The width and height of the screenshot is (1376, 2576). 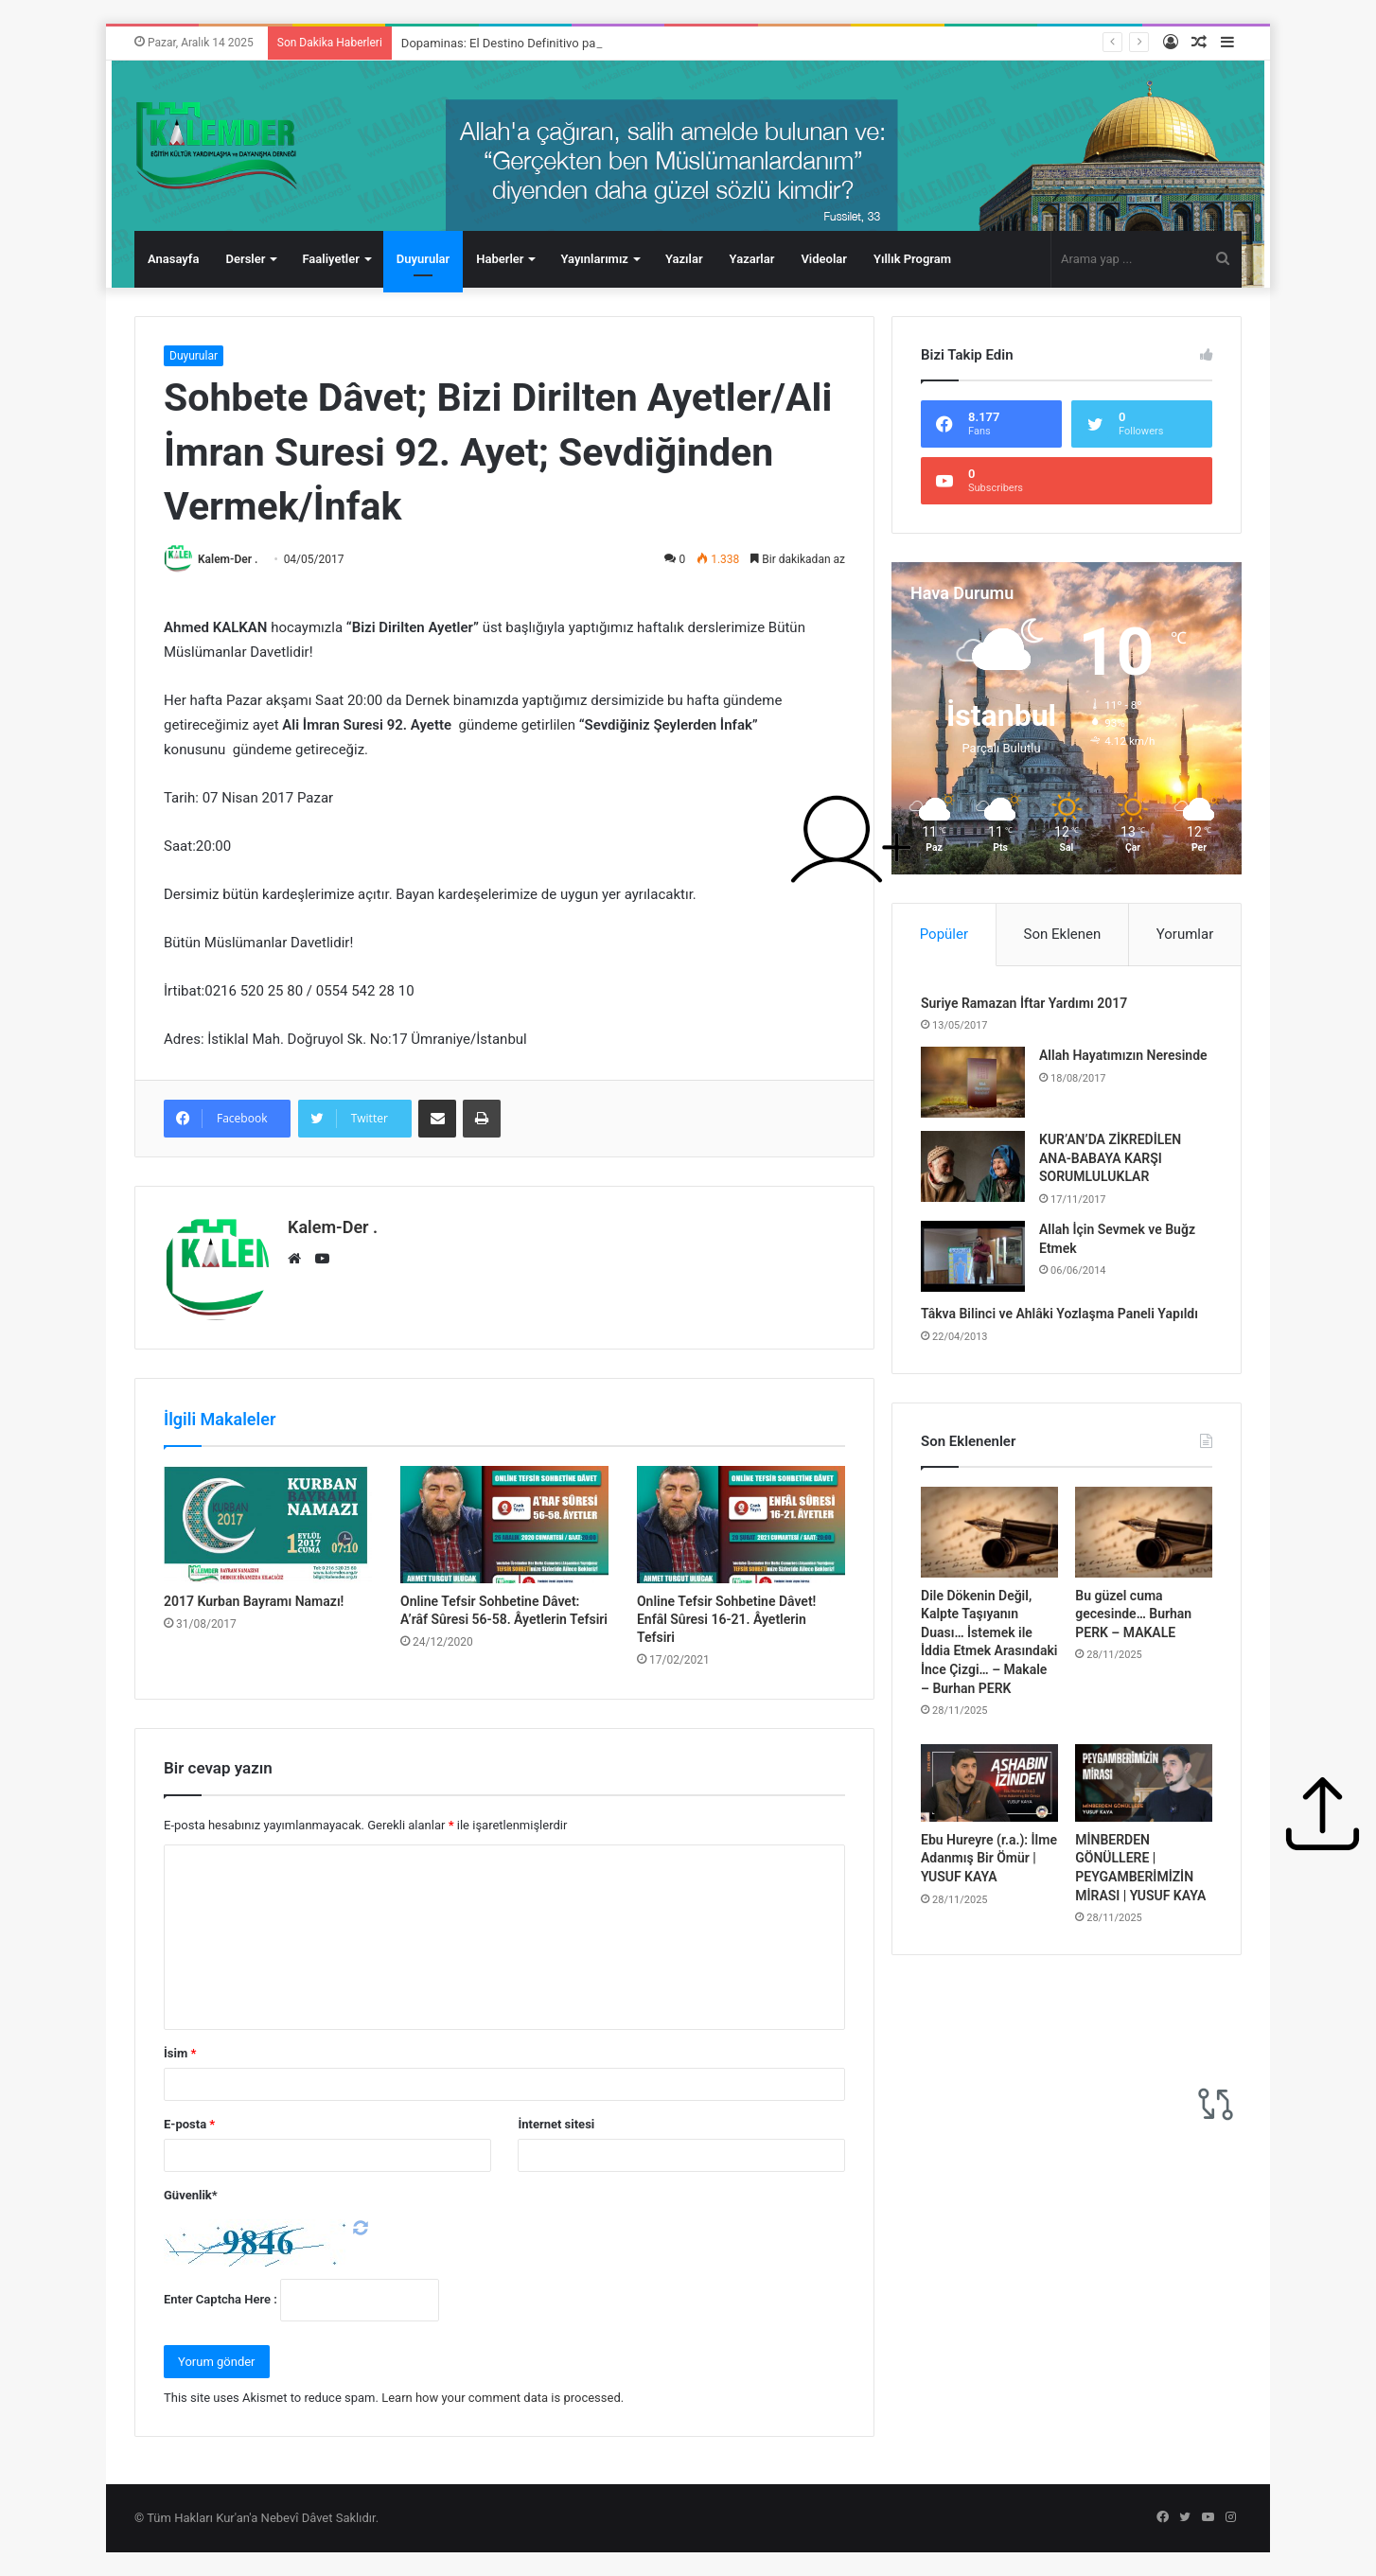 What do you see at coordinates (1322, 1813) in the screenshot?
I see `upload a file or document` at bounding box center [1322, 1813].